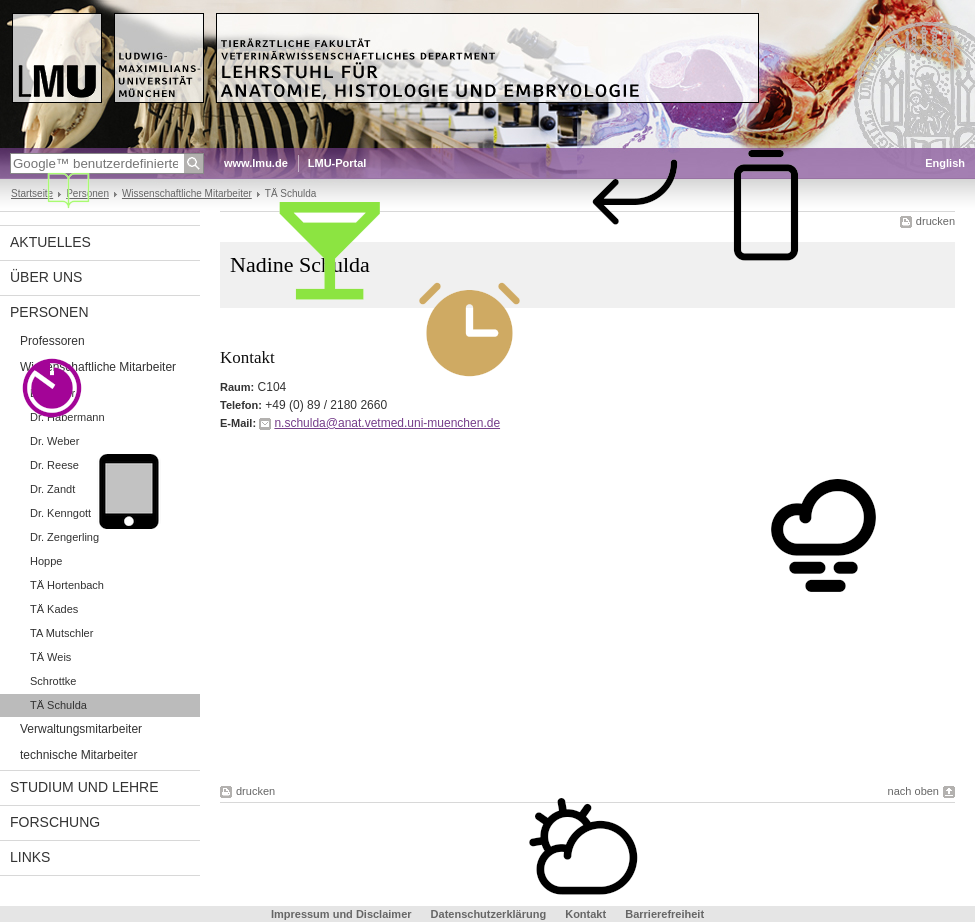 This screenshot has width=975, height=922. Describe the element at coordinates (766, 207) in the screenshot. I see `indicates battery is completely drained` at that location.